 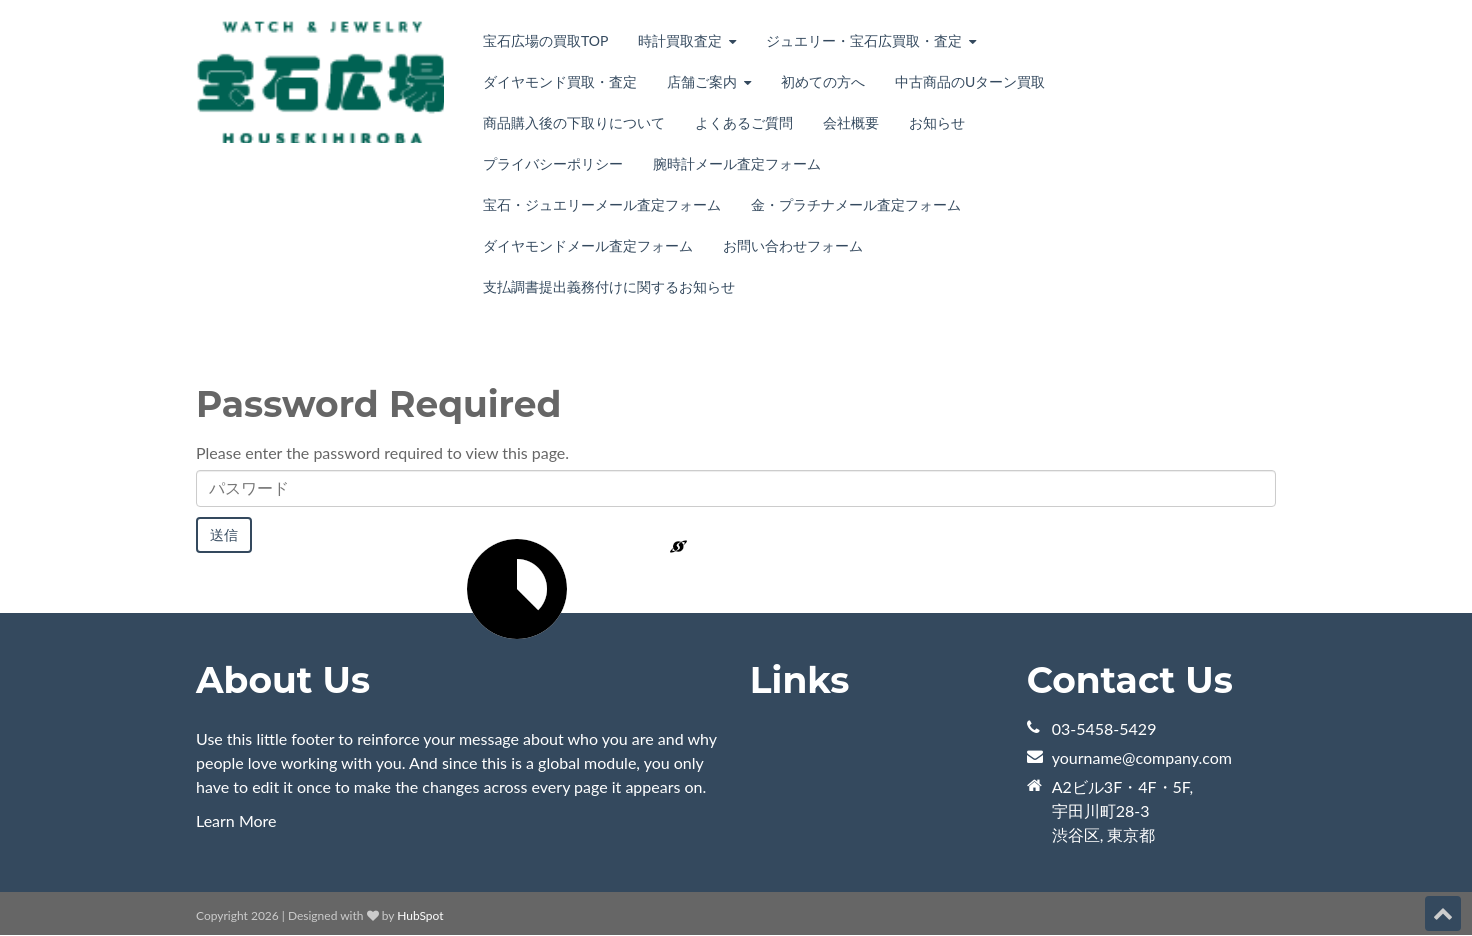 What do you see at coordinates (517, 589) in the screenshot?
I see `indicates approximately 25% progress complete` at bounding box center [517, 589].